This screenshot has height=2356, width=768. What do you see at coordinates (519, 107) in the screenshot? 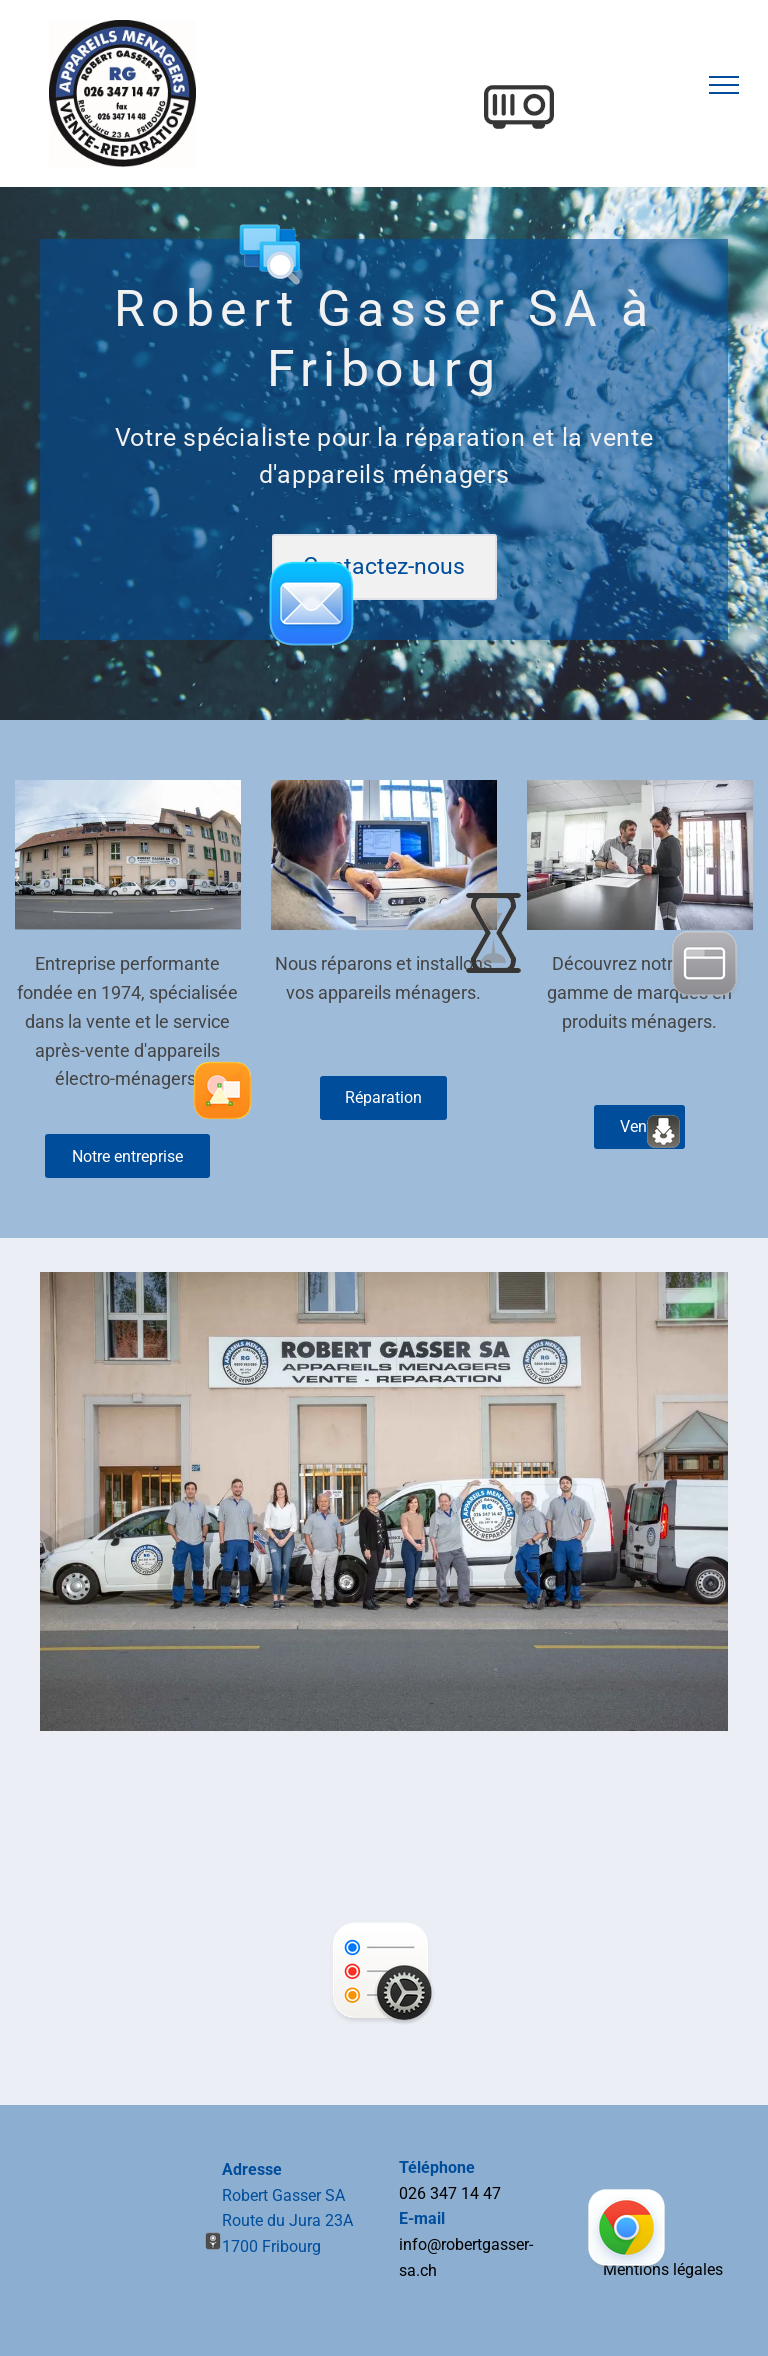
I see `connect to an external projector or display` at bounding box center [519, 107].